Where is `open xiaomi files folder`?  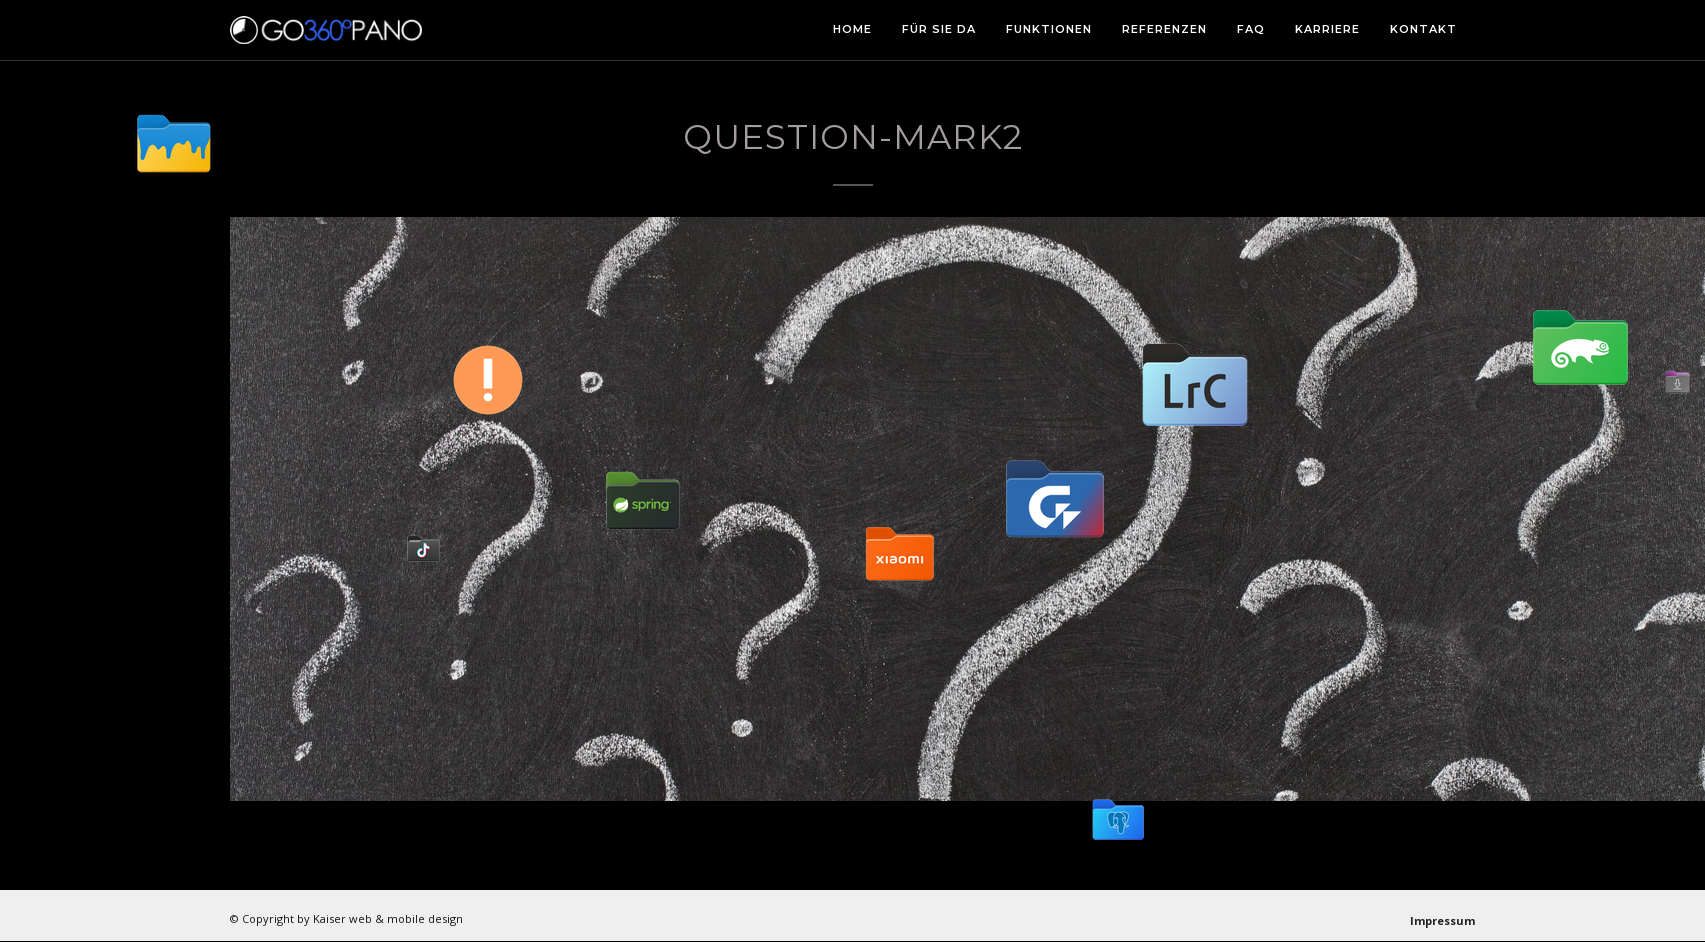
open xiaomi files folder is located at coordinates (899, 555).